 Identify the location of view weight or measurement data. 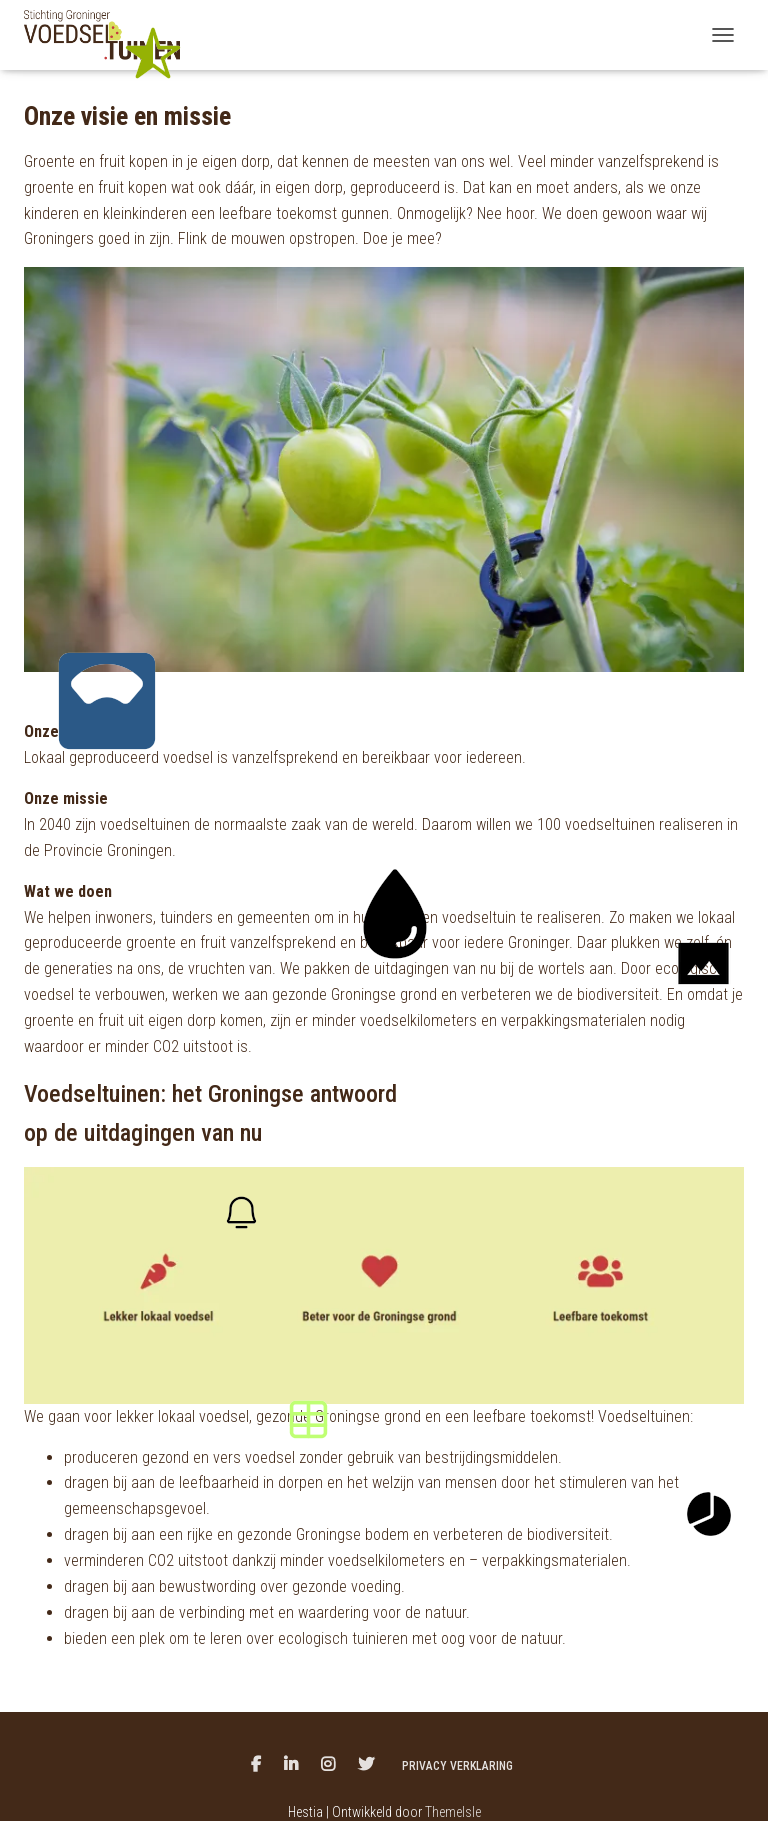
(107, 701).